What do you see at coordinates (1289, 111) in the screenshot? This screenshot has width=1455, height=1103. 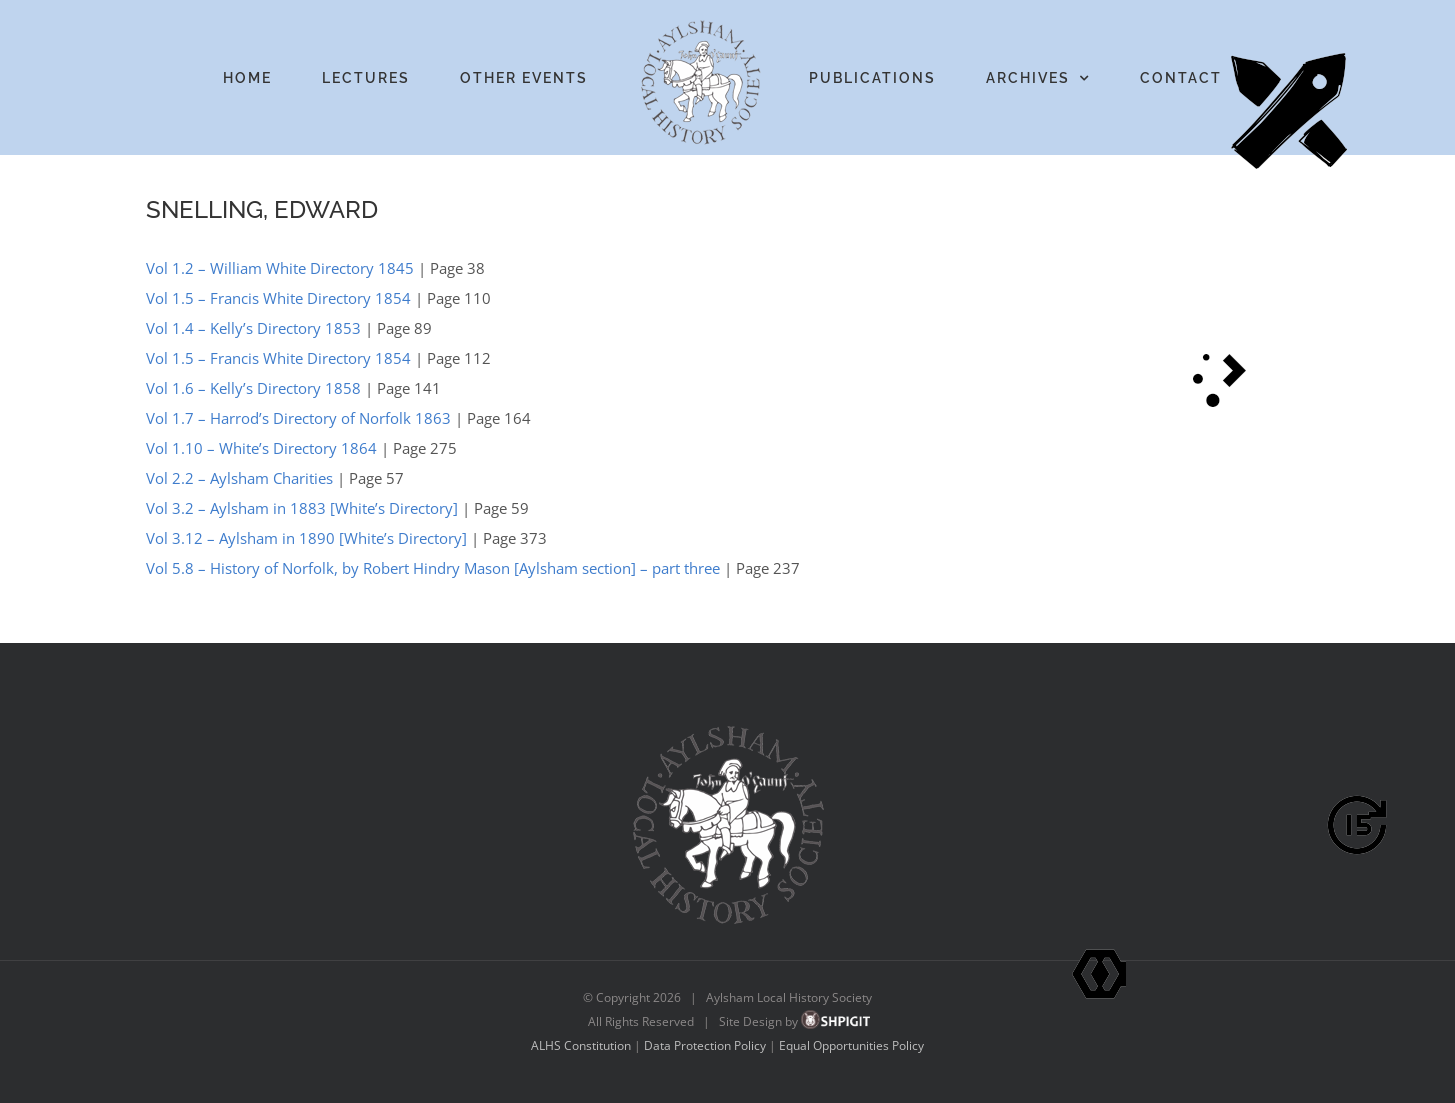 I see `open excalidraw whiteboard app` at bounding box center [1289, 111].